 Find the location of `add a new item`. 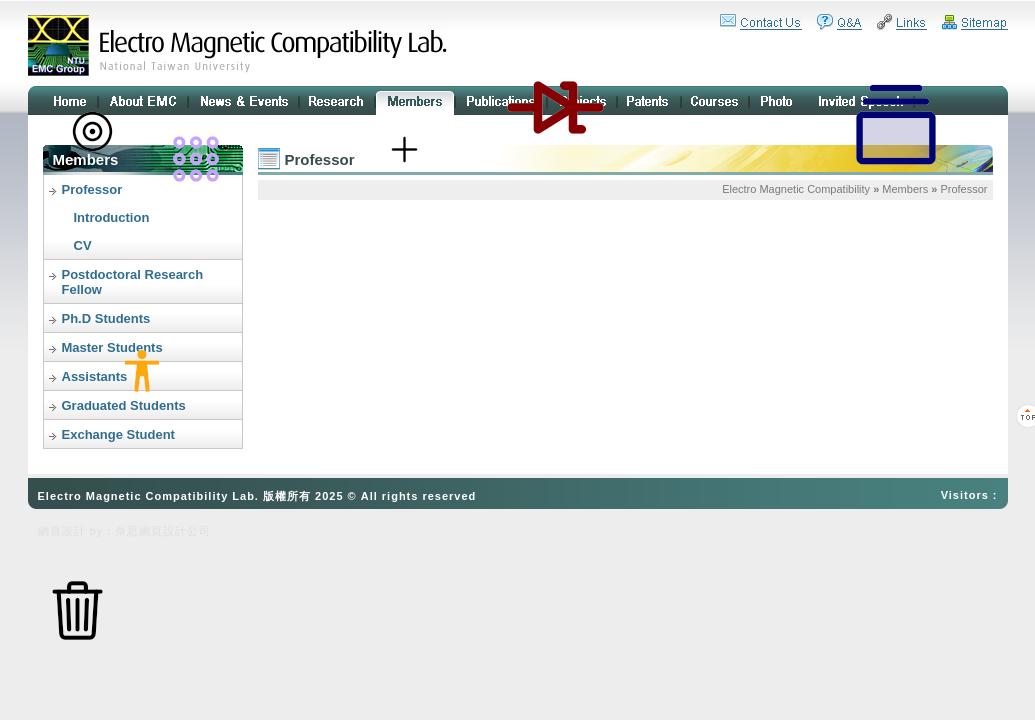

add a new item is located at coordinates (404, 149).